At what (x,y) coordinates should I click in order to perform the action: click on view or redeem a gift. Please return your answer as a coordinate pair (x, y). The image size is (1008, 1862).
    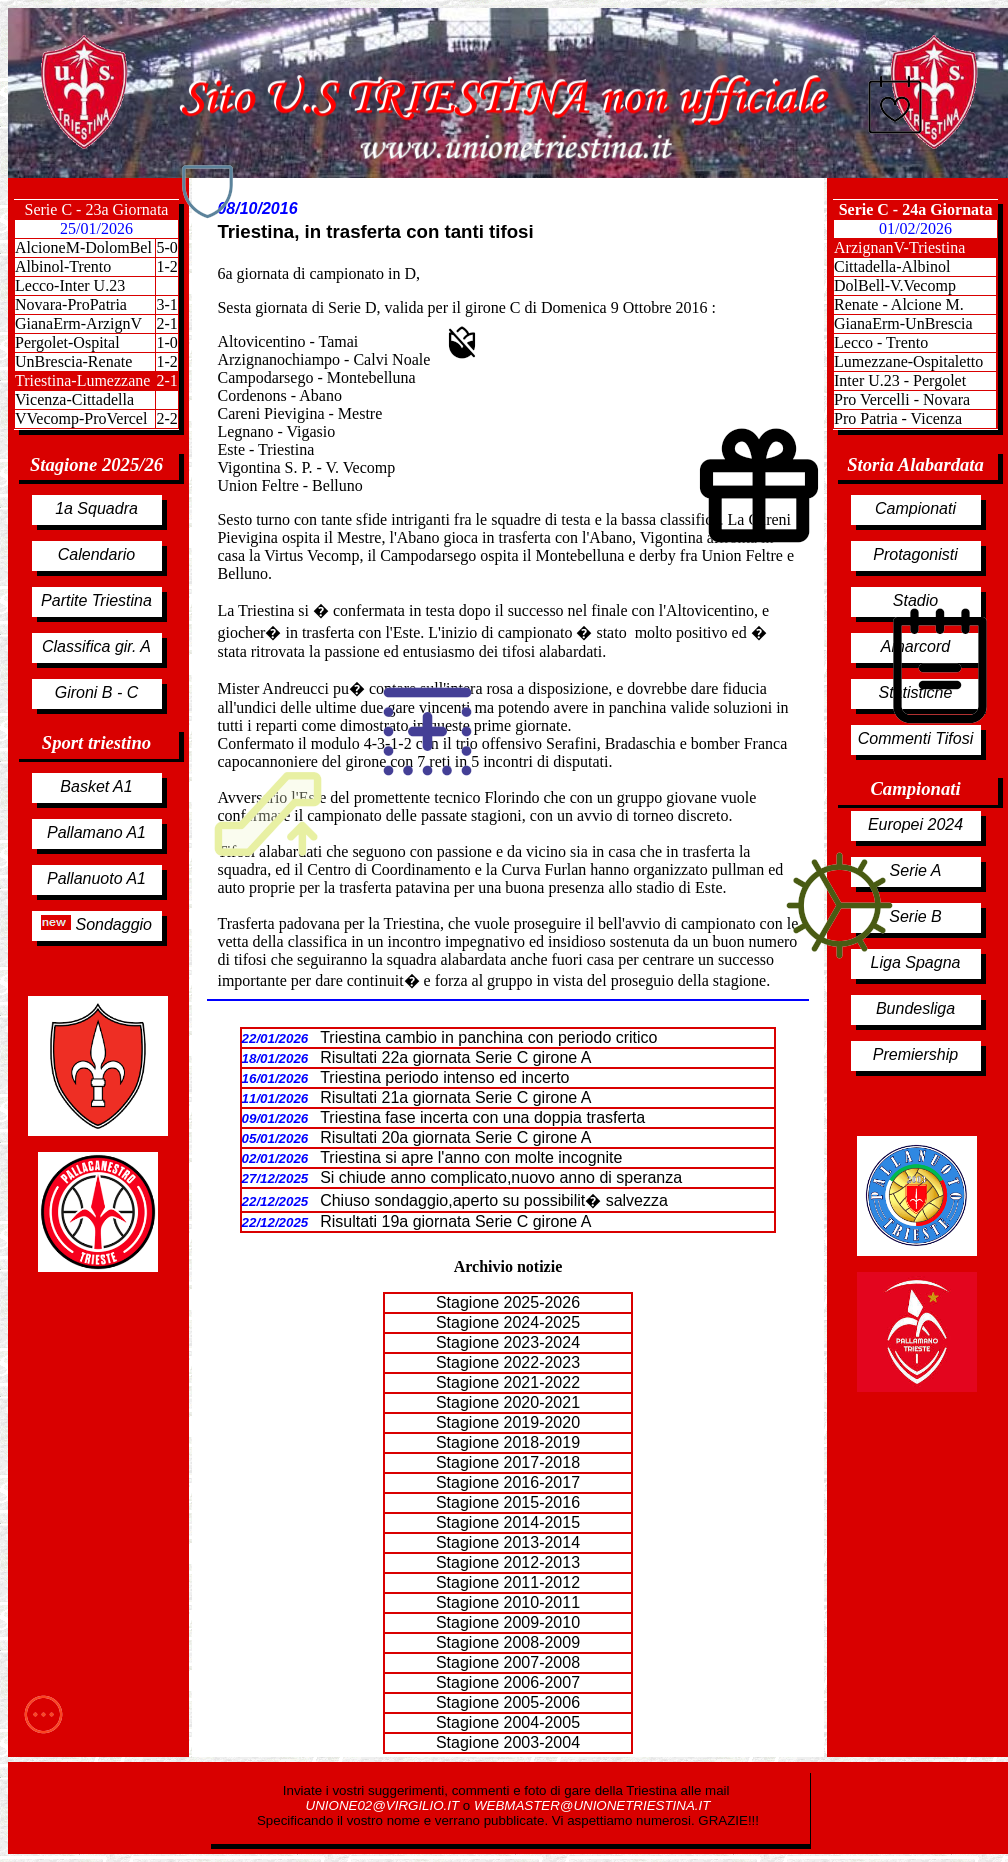
    Looking at the image, I should click on (759, 492).